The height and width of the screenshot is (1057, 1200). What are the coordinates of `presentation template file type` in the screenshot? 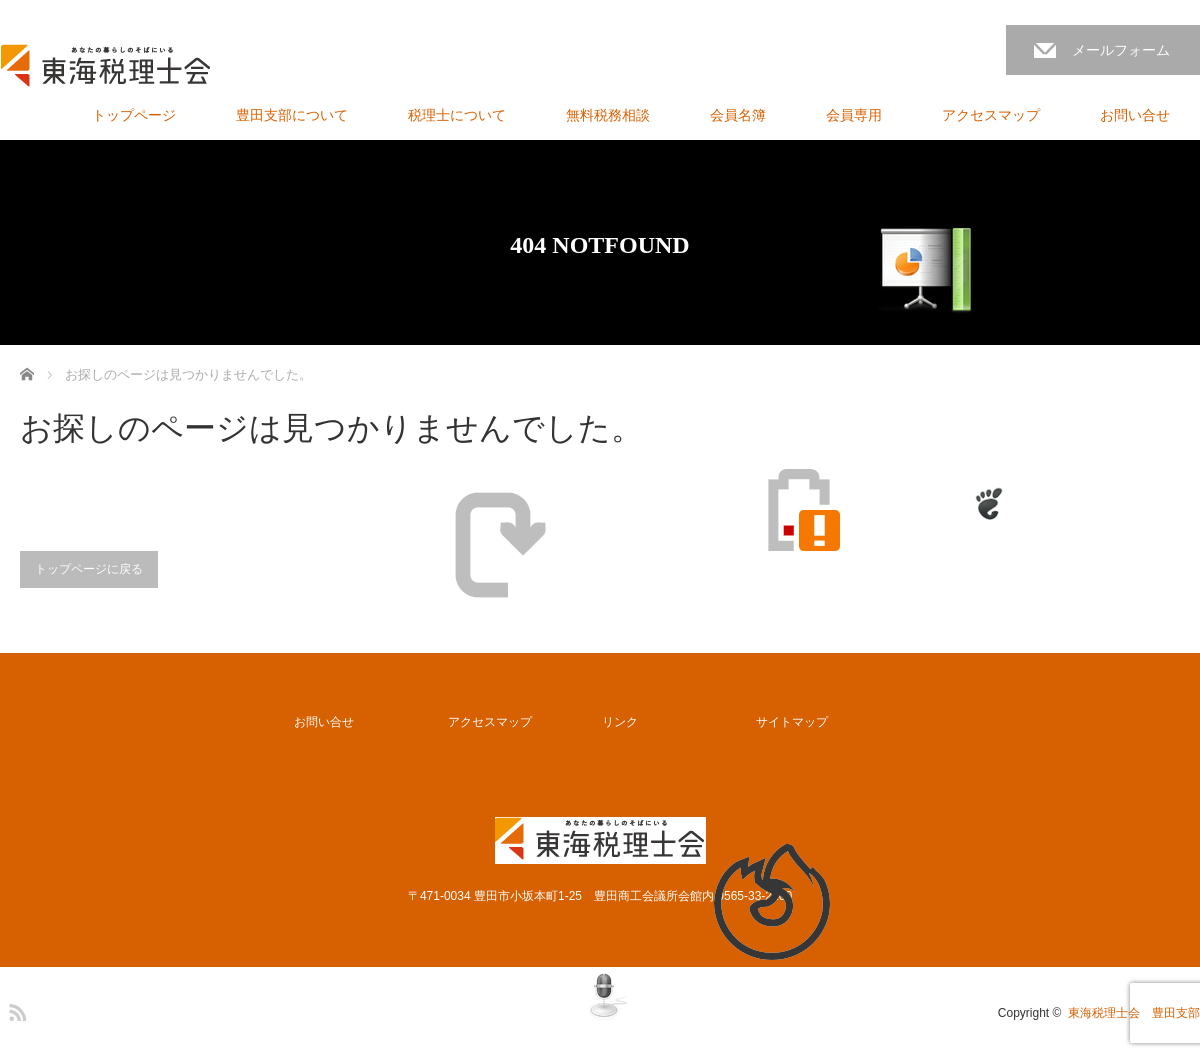 It's located at (925, 267).